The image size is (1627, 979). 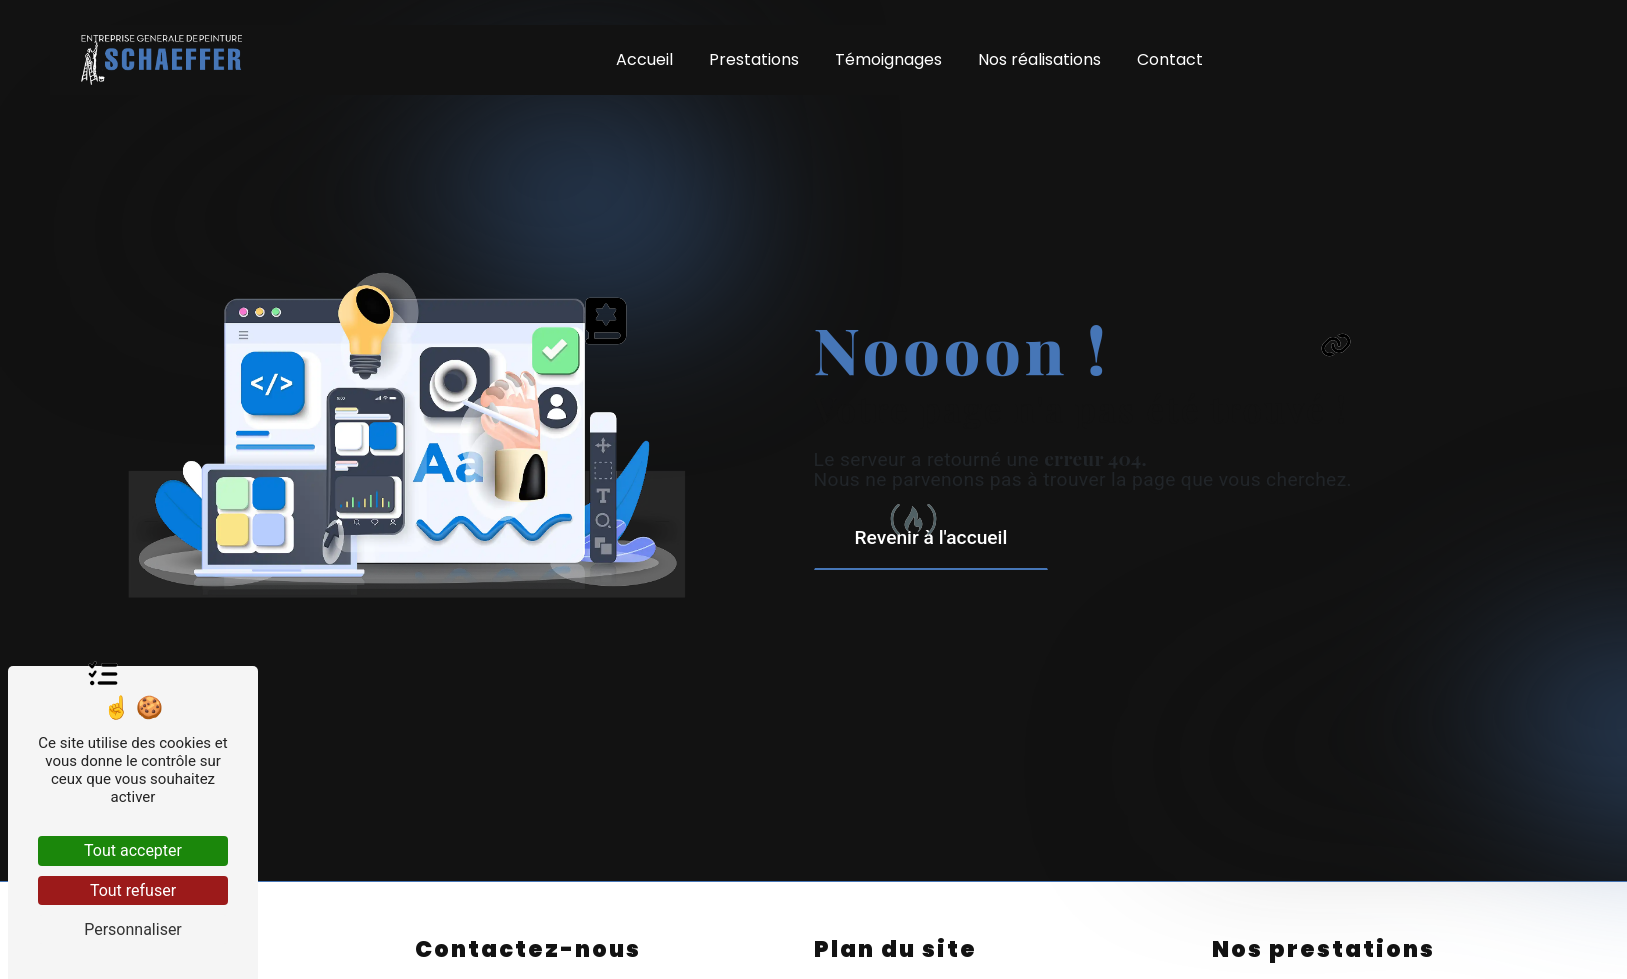 I want to click on copy or share a link, so click(x=1336, y=345).